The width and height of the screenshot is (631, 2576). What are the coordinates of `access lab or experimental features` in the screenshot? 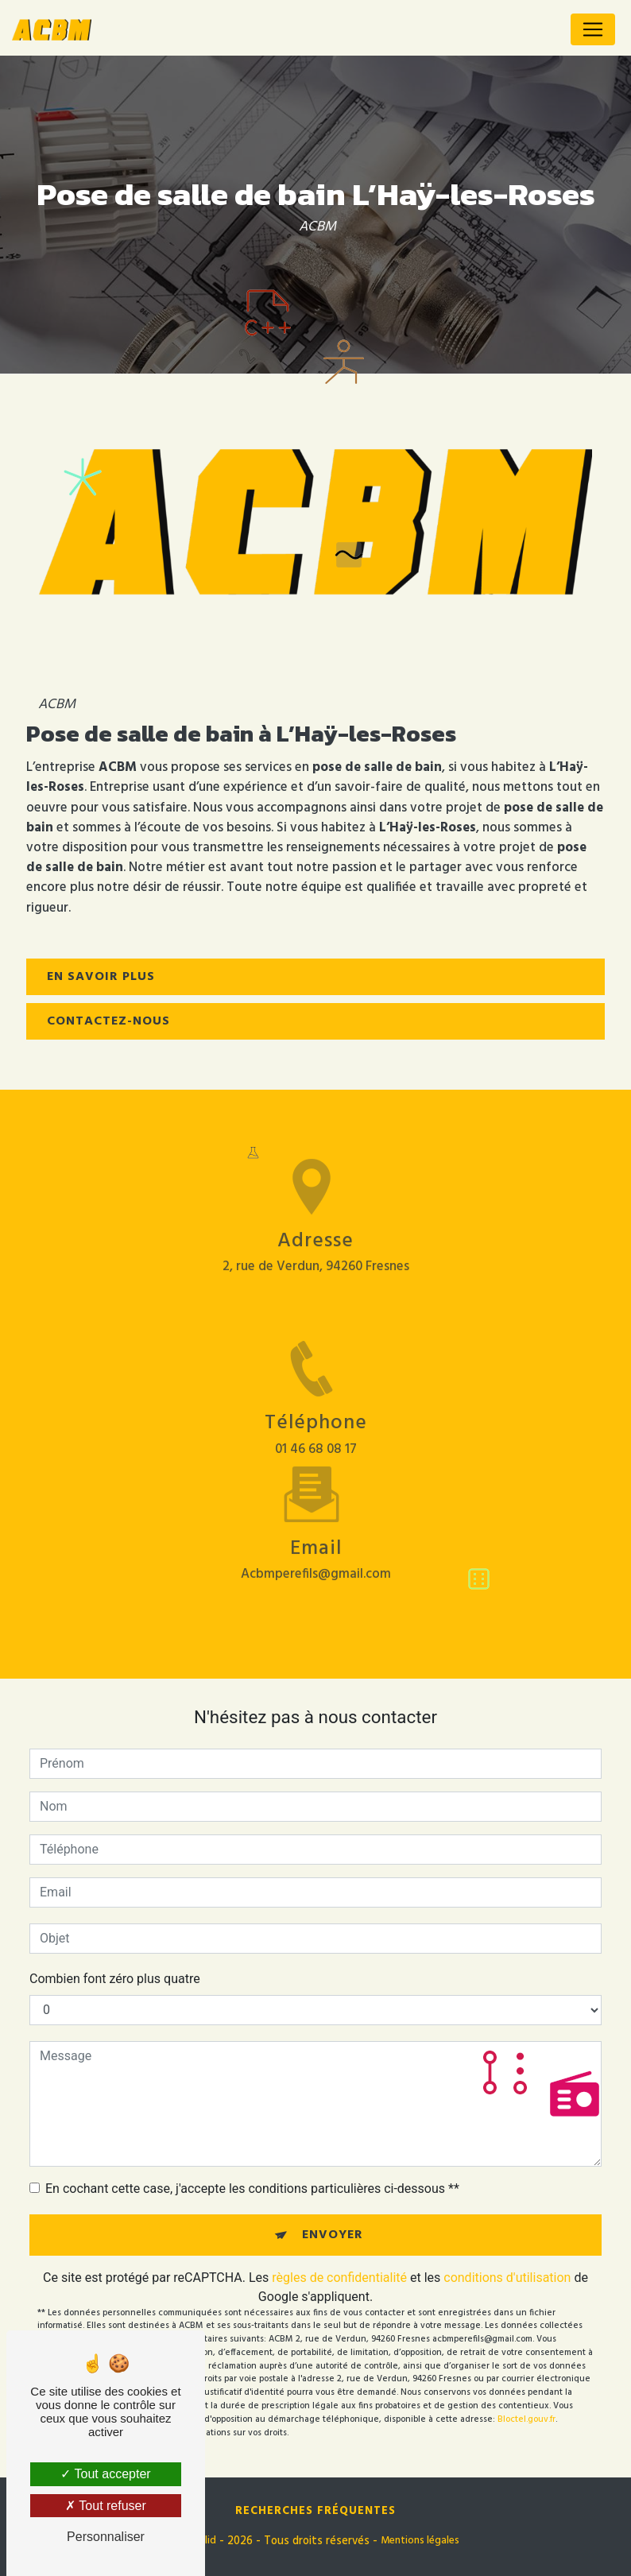 It's located at (253, 1152).